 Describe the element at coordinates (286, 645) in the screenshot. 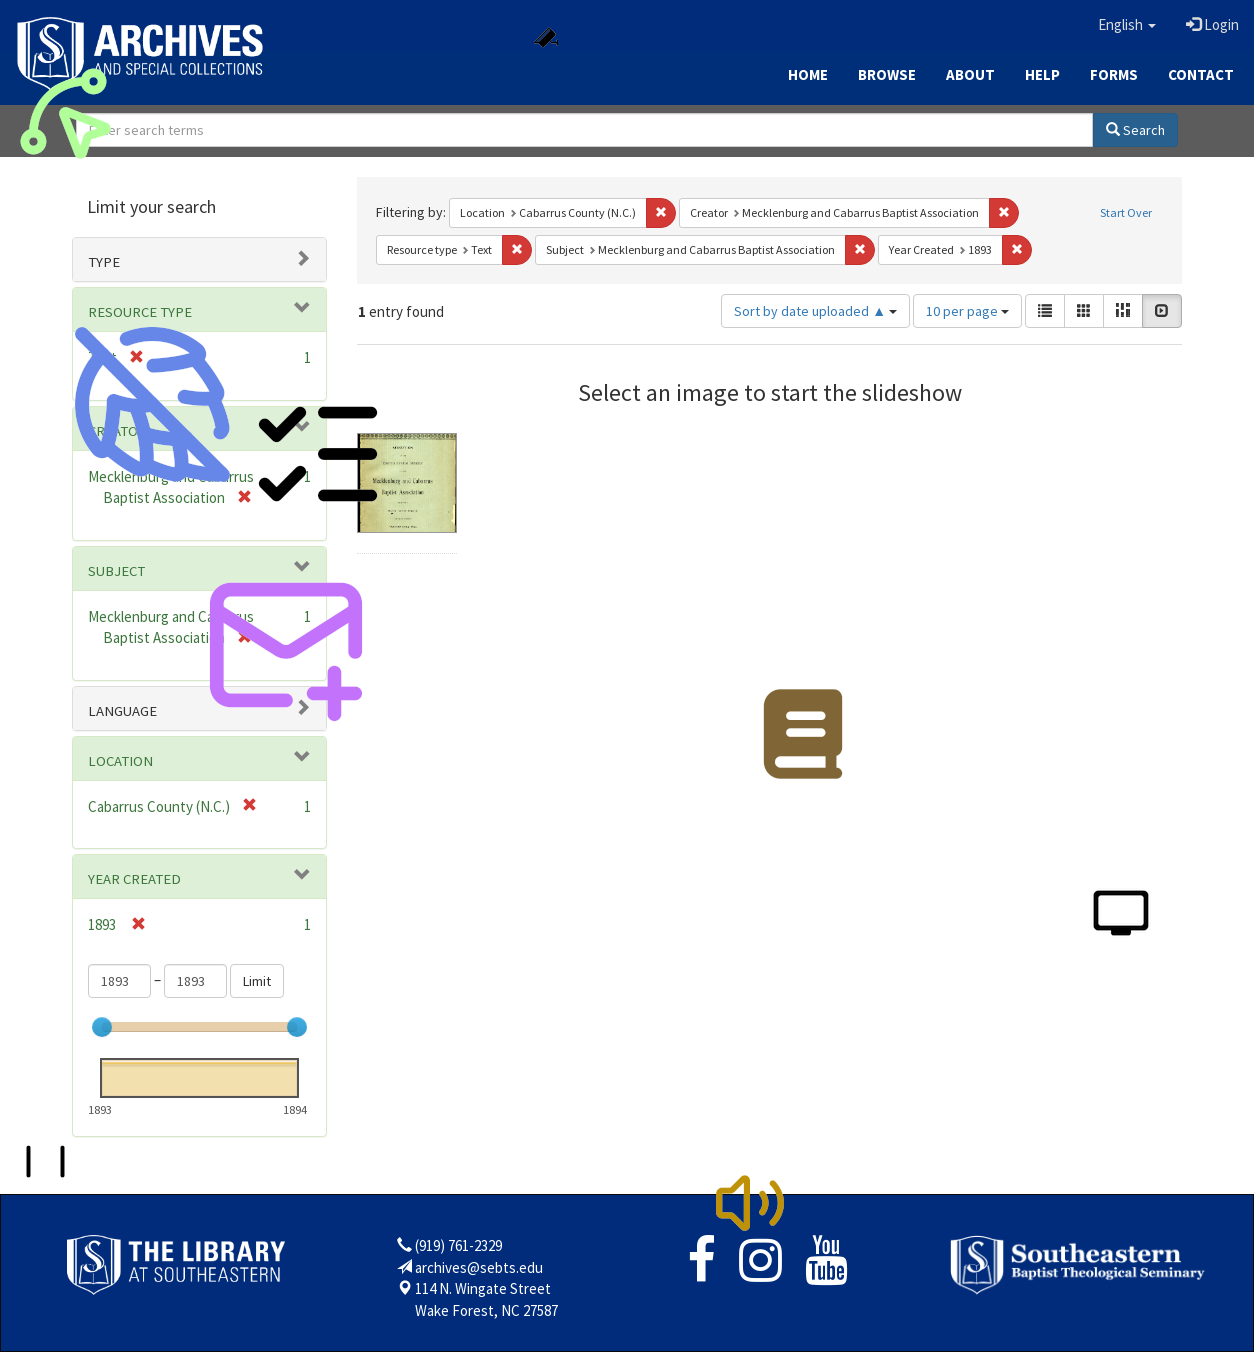

I see `compose a new email` at that location.